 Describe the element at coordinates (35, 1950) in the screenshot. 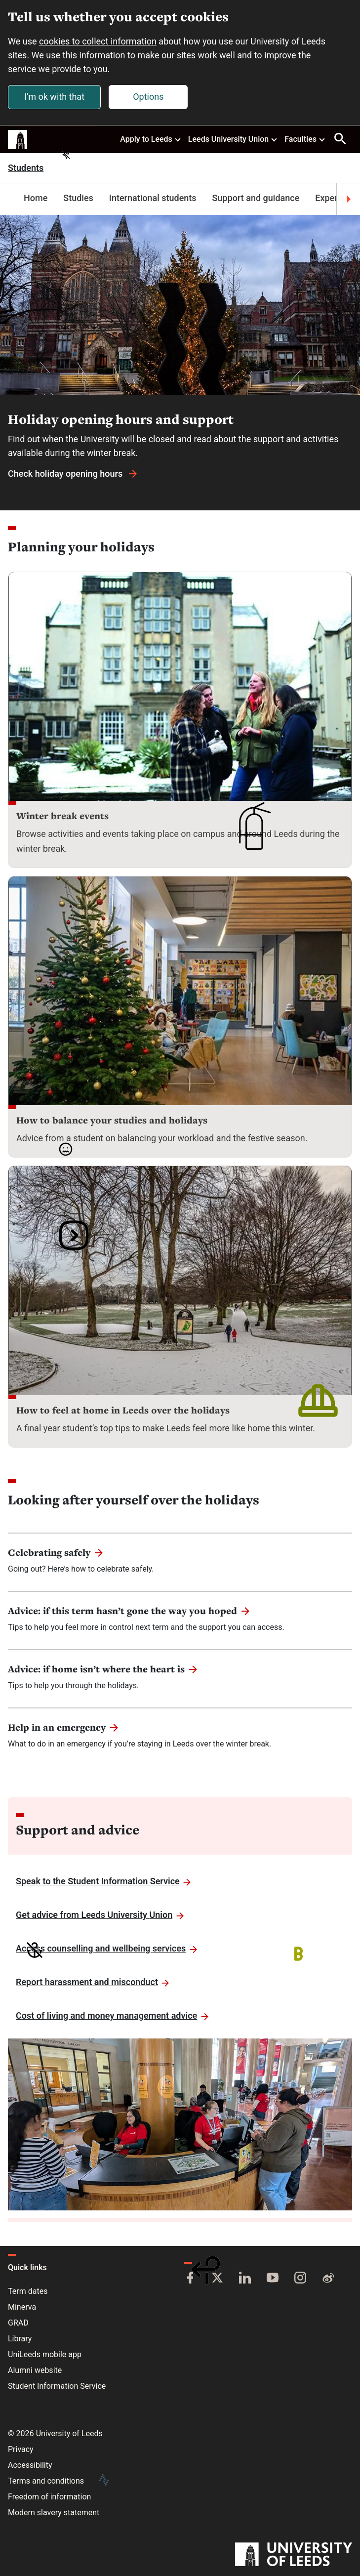

I see `disable anchor or fixed position` at that location.